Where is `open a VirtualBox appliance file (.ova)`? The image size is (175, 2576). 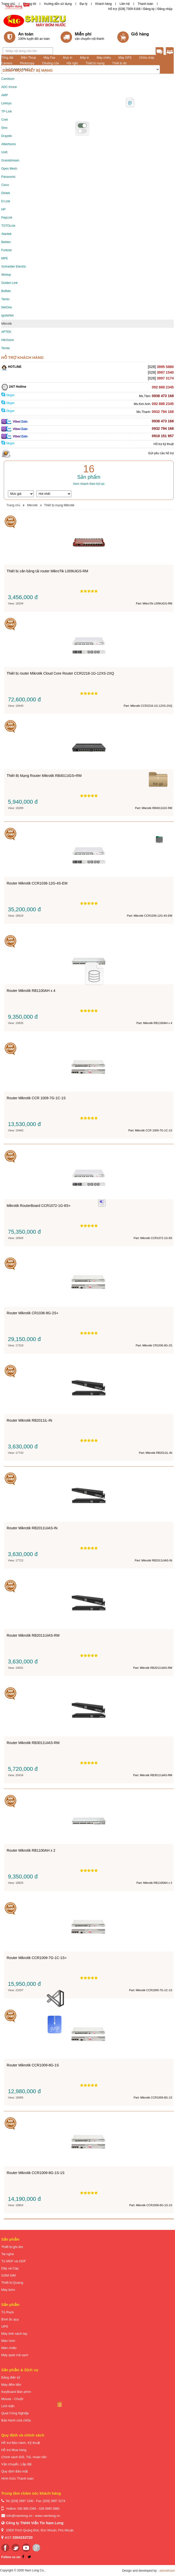
open a VirtualBox appliance file (.ova) is located at coordinates (60, 2404).